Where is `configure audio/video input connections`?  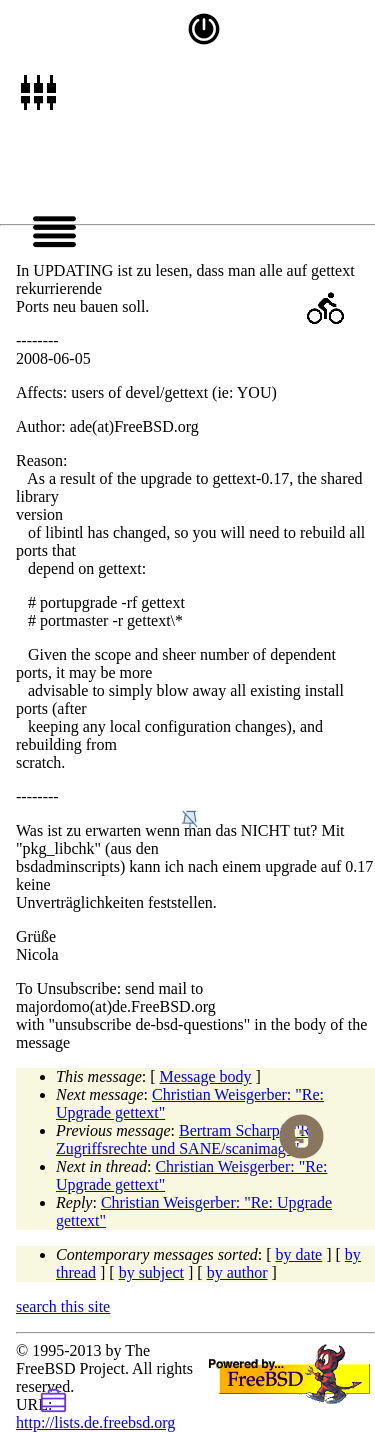 configure audio/video input connections is located at coordinates (38, 92).